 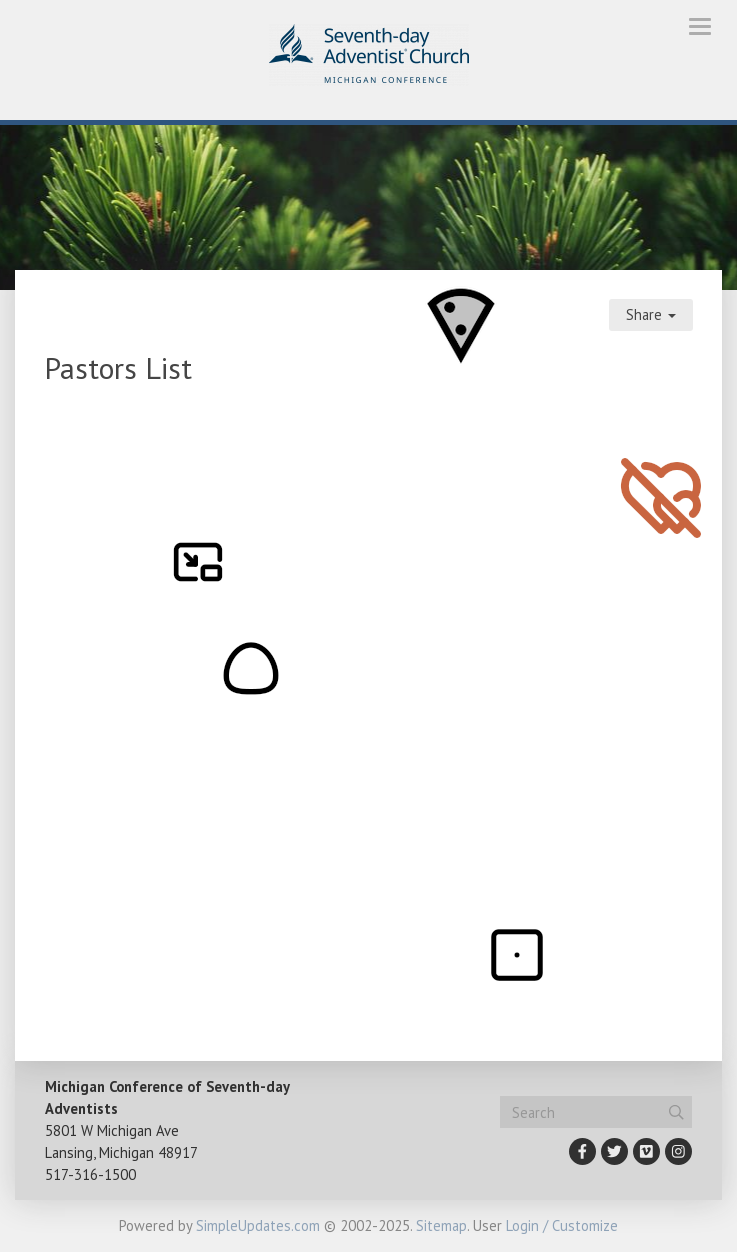 I want to click on find nearby pizza restaurants, so click(x=461, y=326).